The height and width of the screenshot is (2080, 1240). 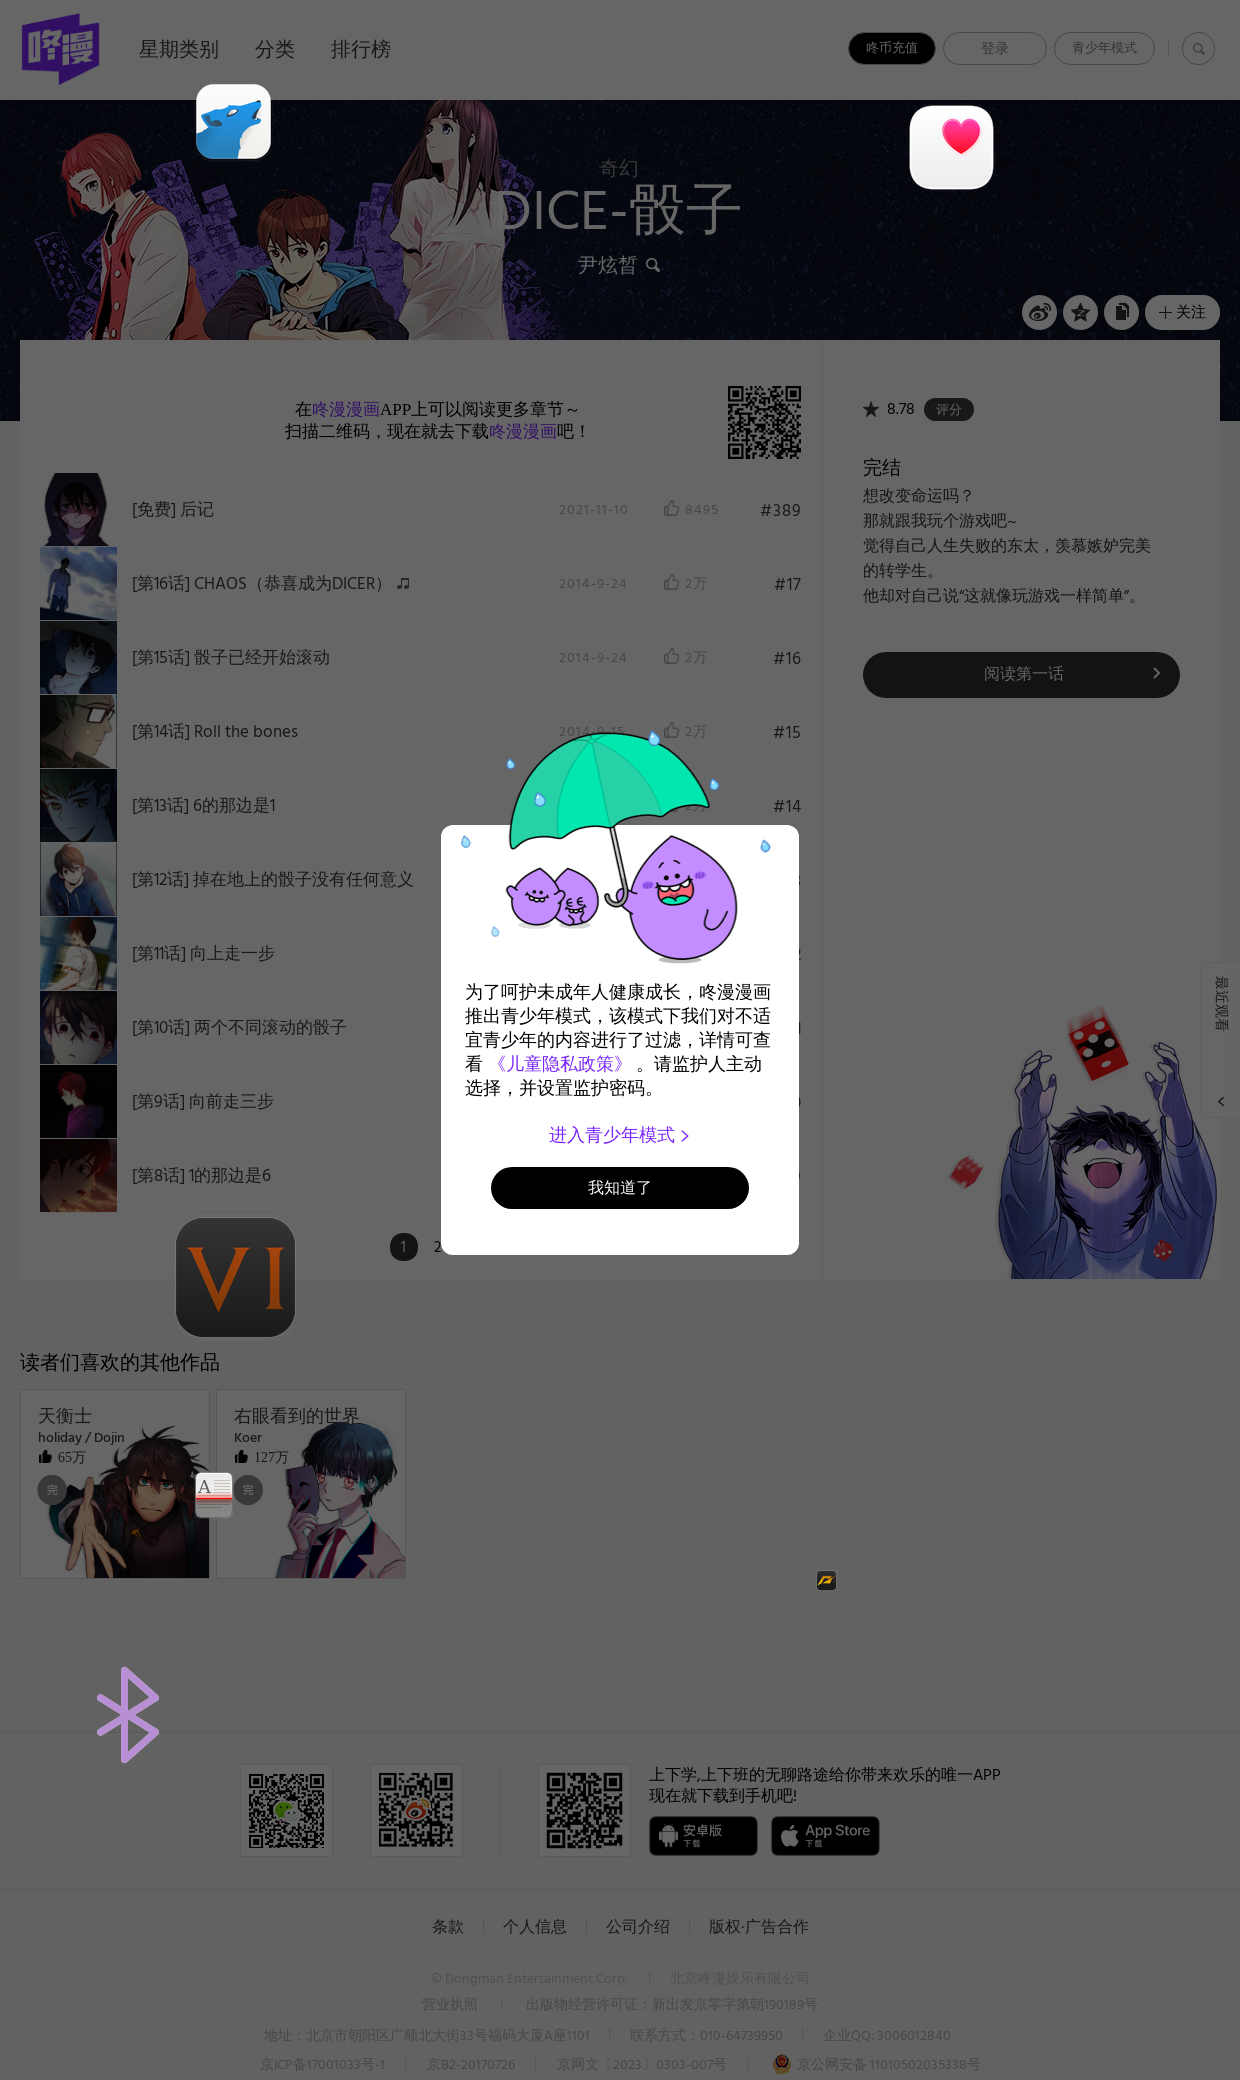 I want to click on open document scanning application, so click(x=214, y=1495).